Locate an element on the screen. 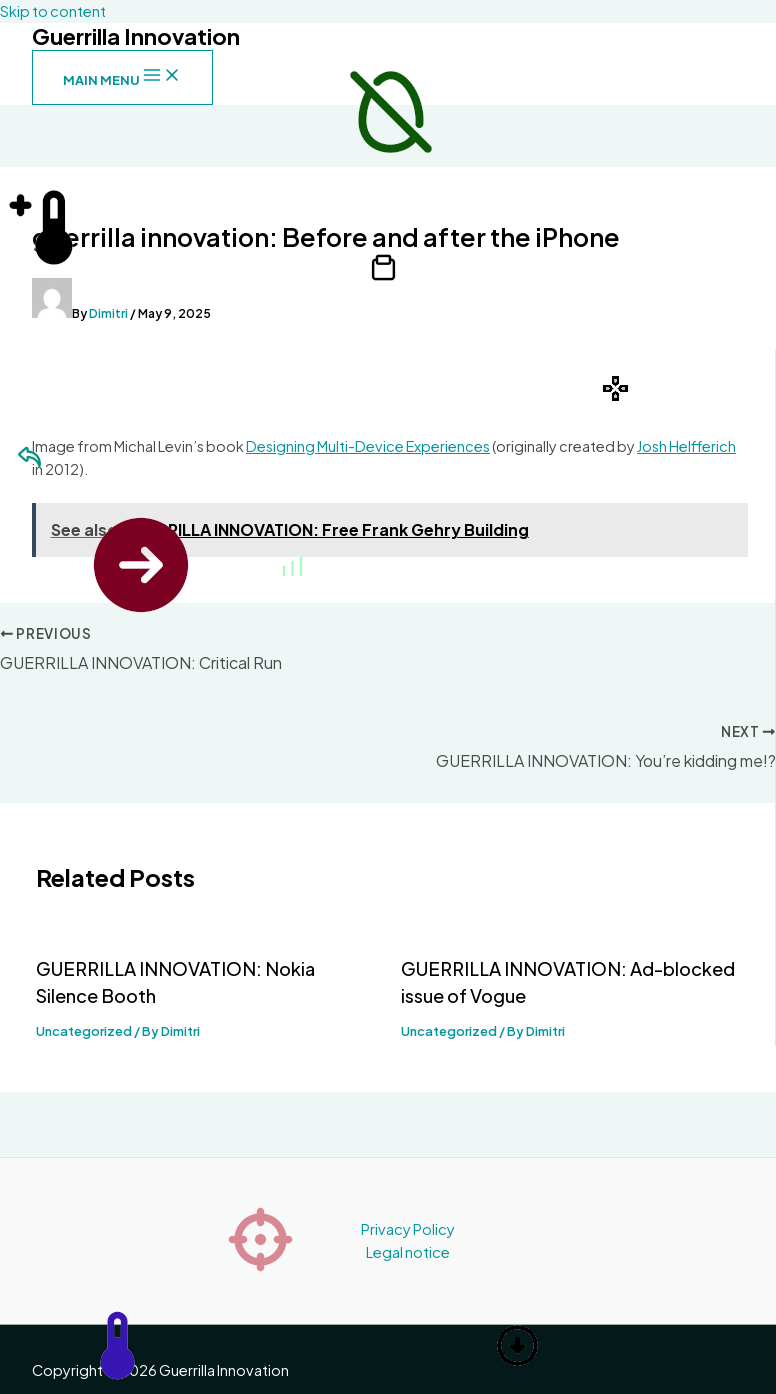 This screenshot has width=776, height=1394. increase temperature setting is located at coordinates (46, 227).